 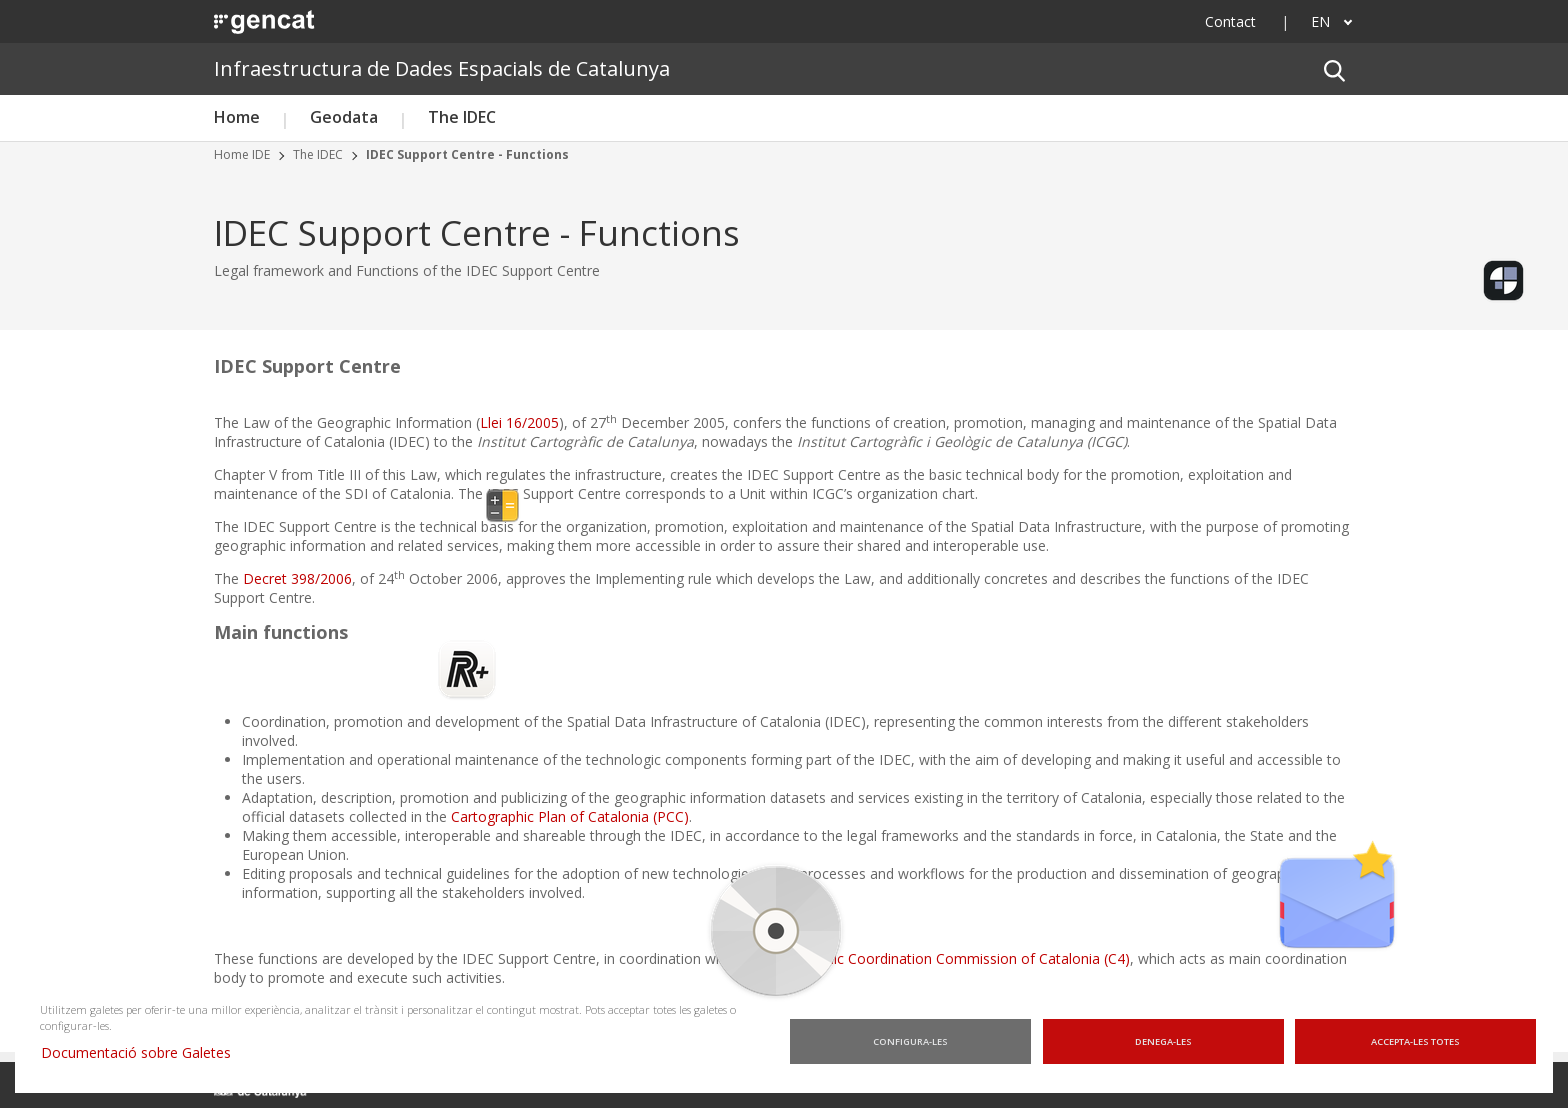 What do you see at coordinates (1337, 903) in the screenshot?
I see `indicates unread email in your inbox` at bounding box center [1337, 903].